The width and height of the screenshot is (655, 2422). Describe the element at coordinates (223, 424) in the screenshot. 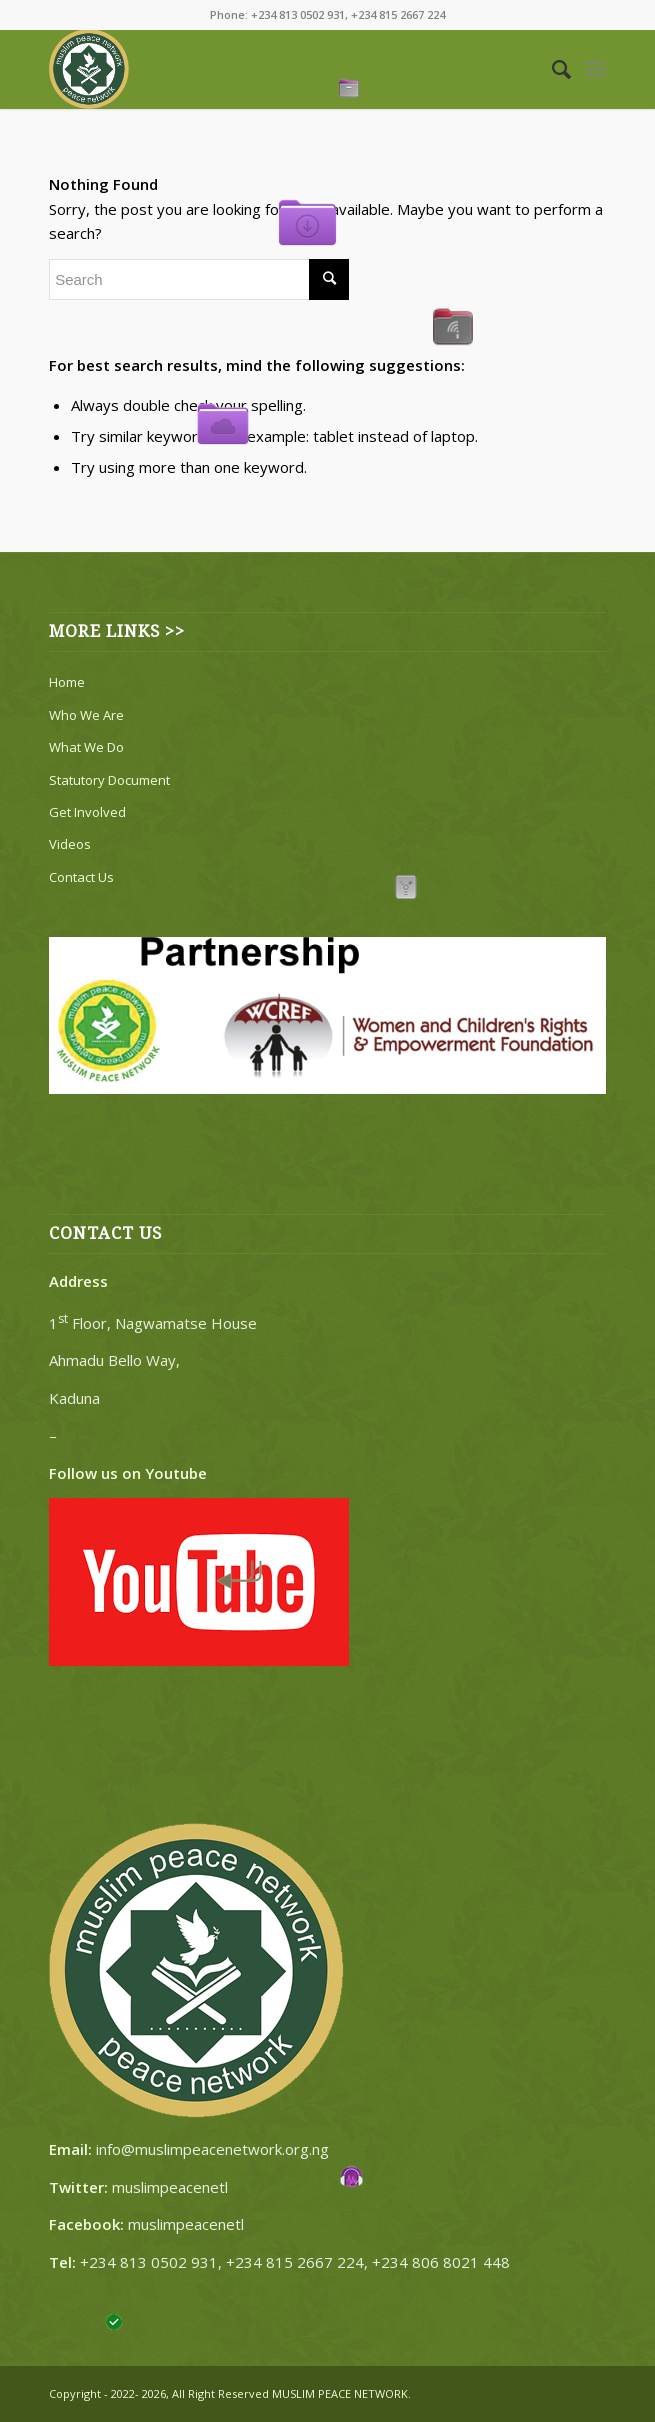

I see `access cloud-synced files and folders` at that location.